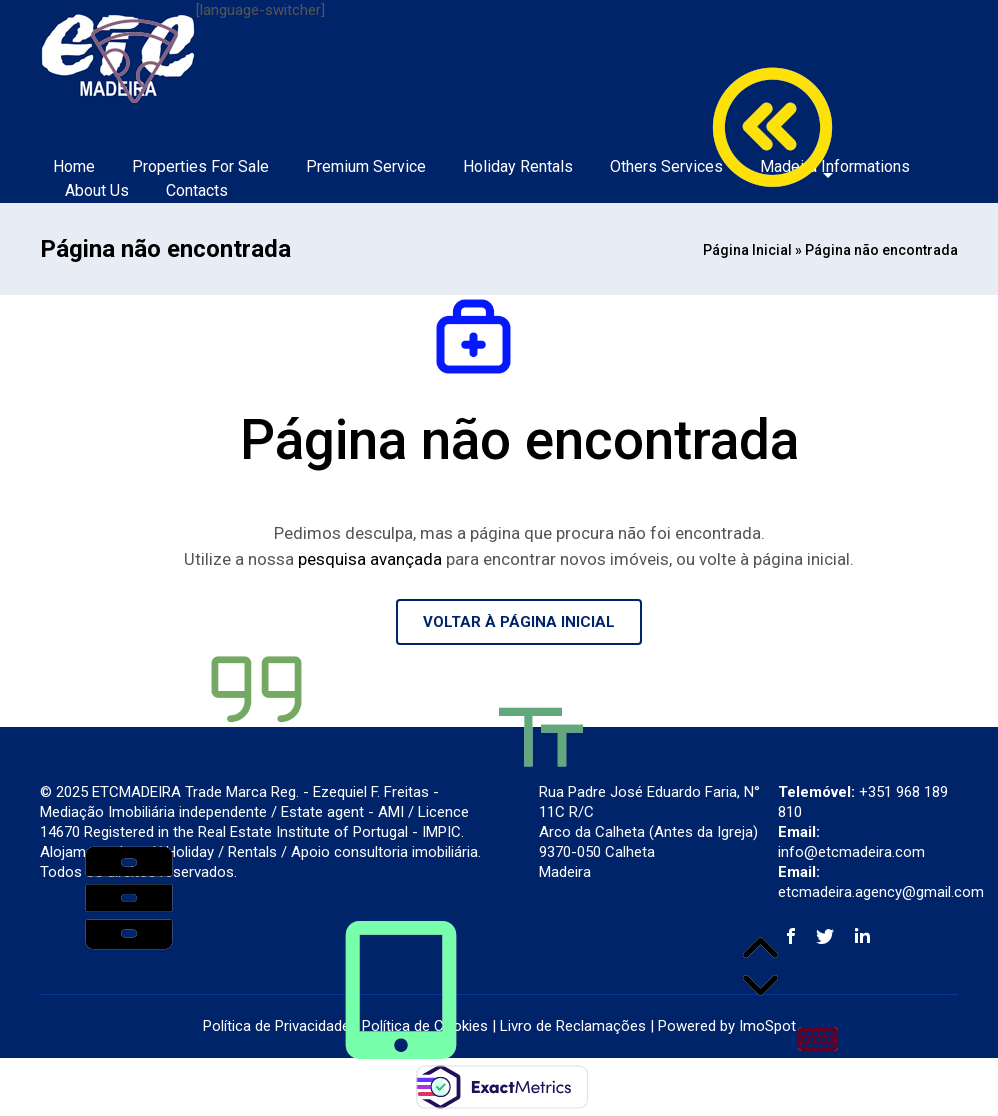 Image resolution: width=998 pixels, height=1116 pixels. What do you see at coordinates (134, 59) in the screenshot?
I see `browse food delivery options` at bounding box center [134, 59].